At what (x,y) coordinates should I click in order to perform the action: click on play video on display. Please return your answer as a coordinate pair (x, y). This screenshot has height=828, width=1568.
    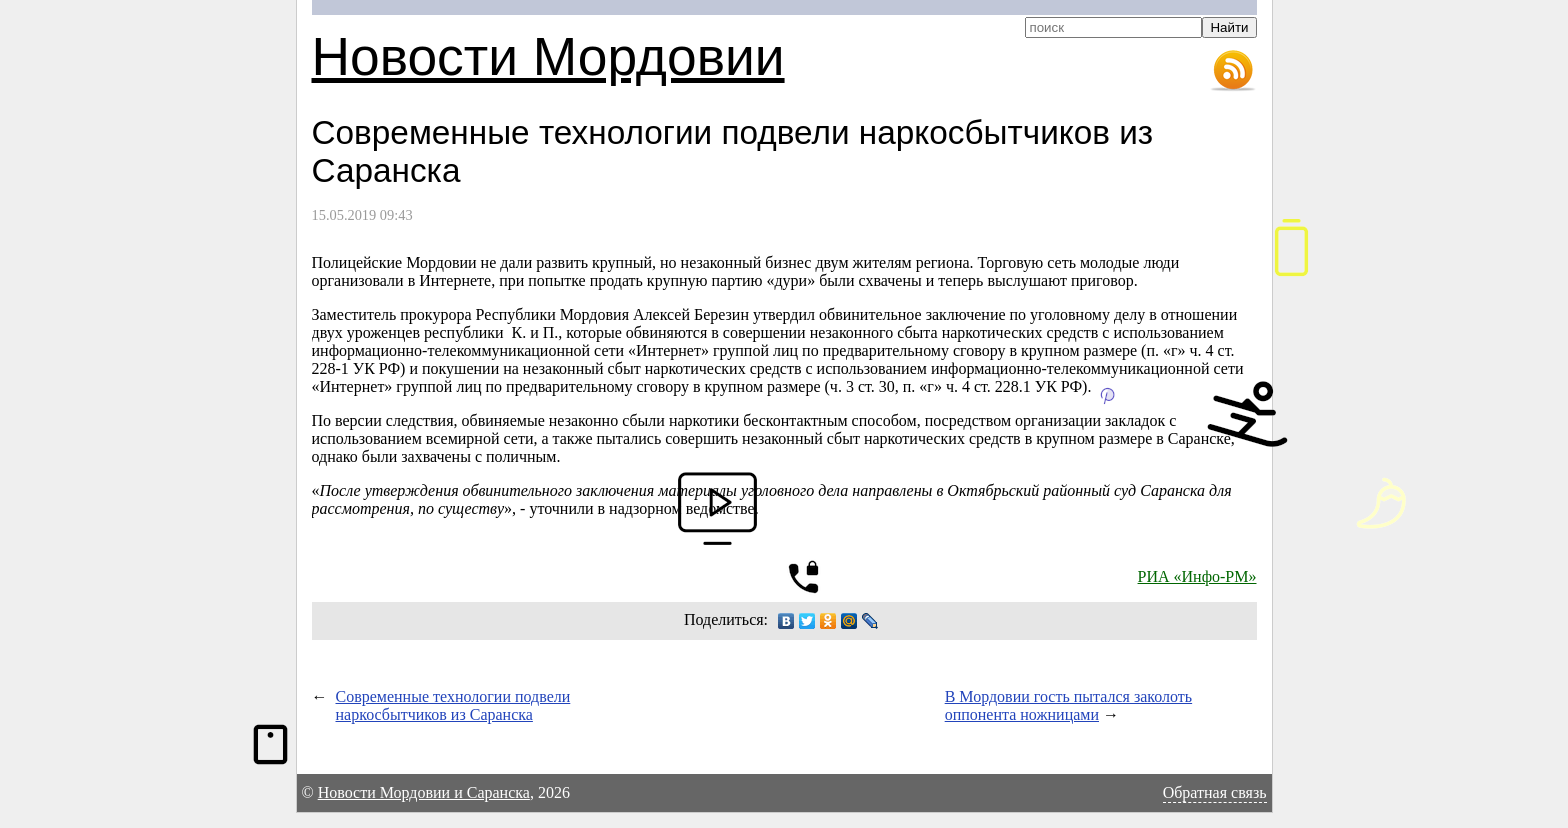
    Looking at the image, I should click on (717, 505).